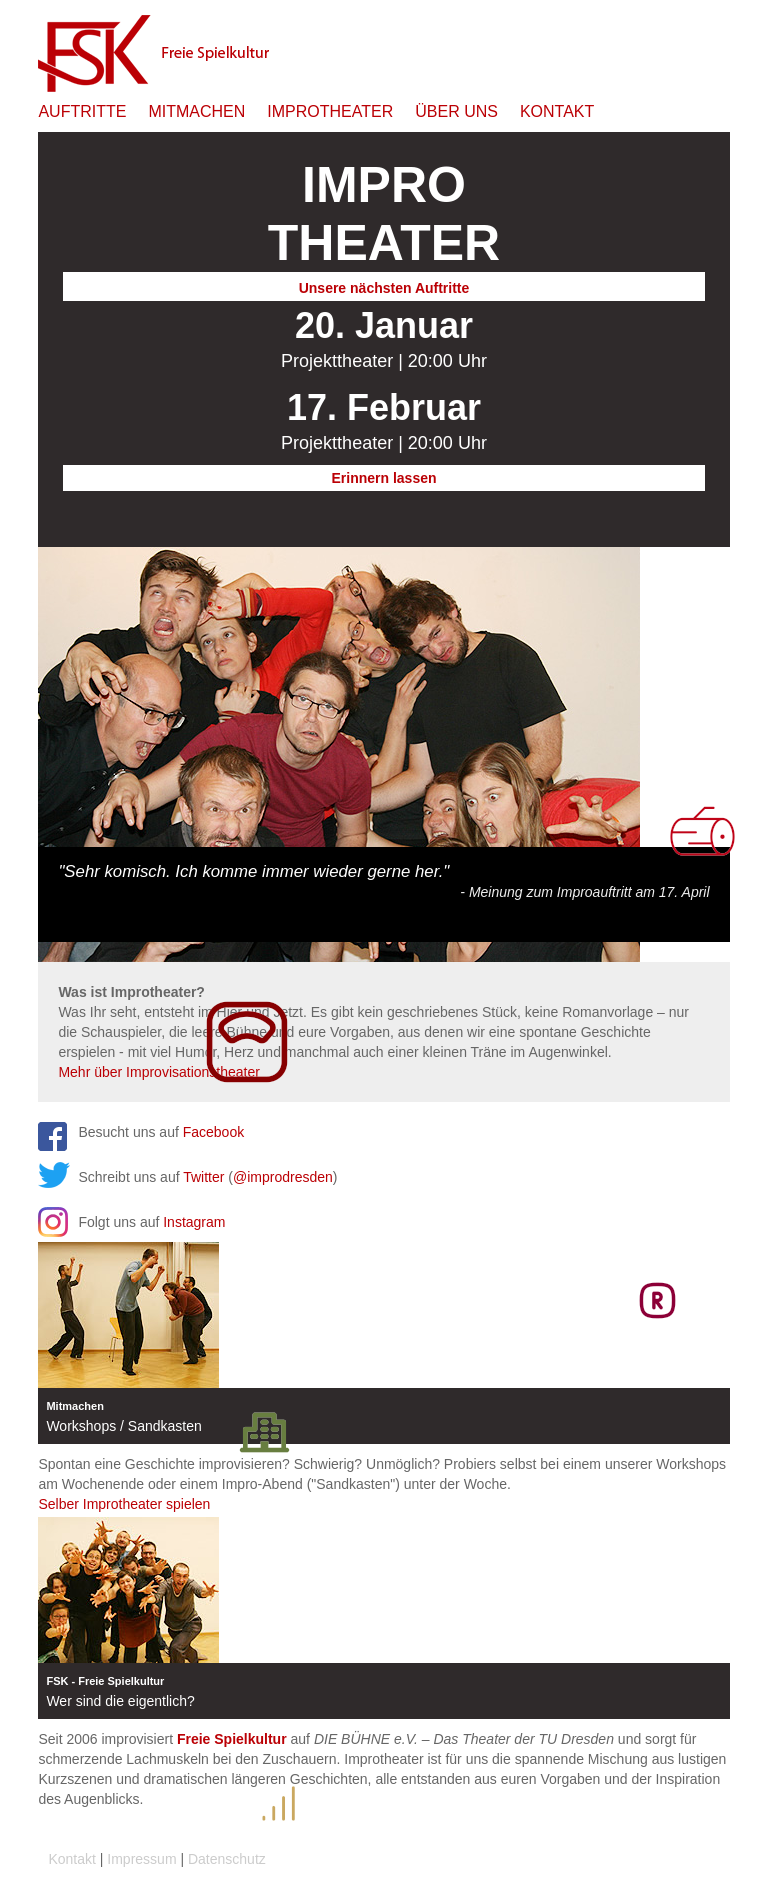 The width and height of the screenshot is (768, 1889). Describe the element at coordinates (264, 1432) in the screenshot. I see `view apartment or residential building details` at that location.